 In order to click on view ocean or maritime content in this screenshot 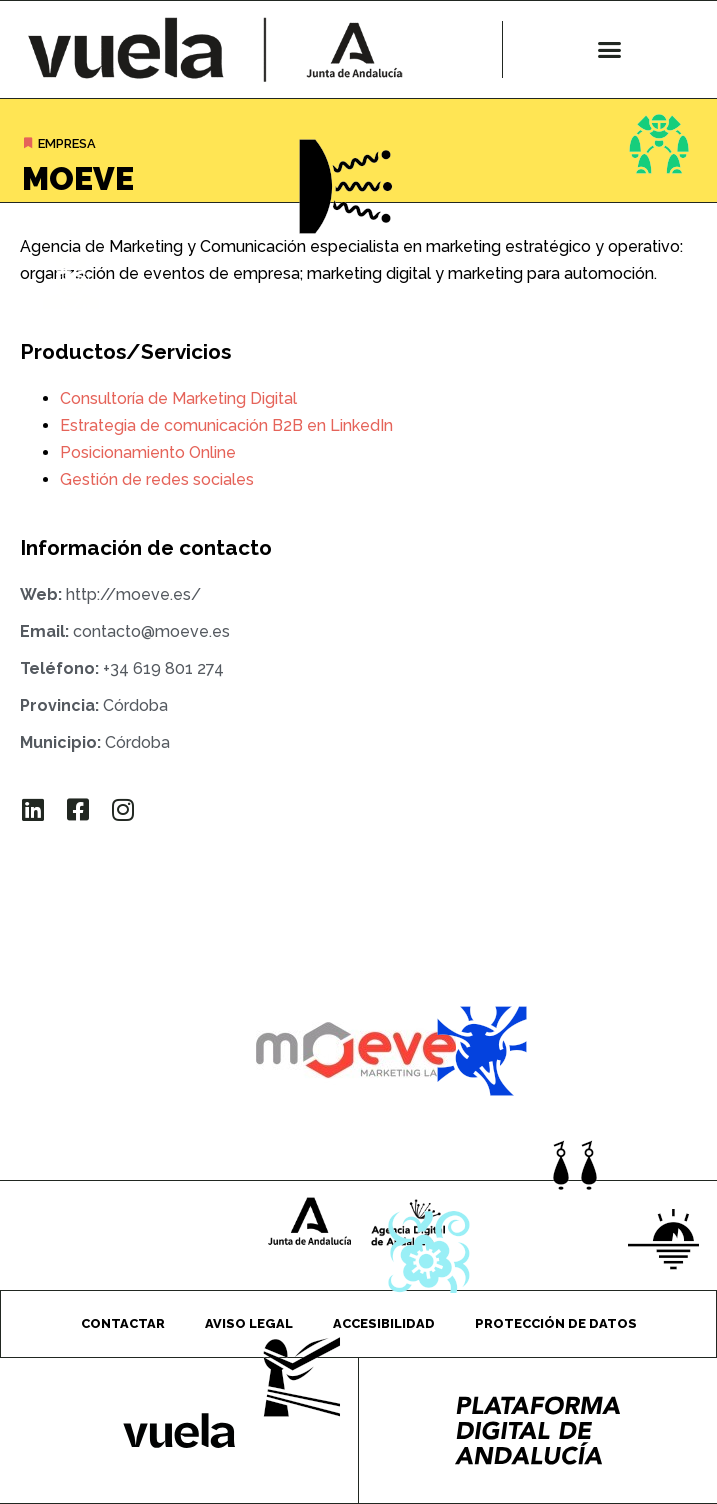, I will do `click(663, 1235)`.